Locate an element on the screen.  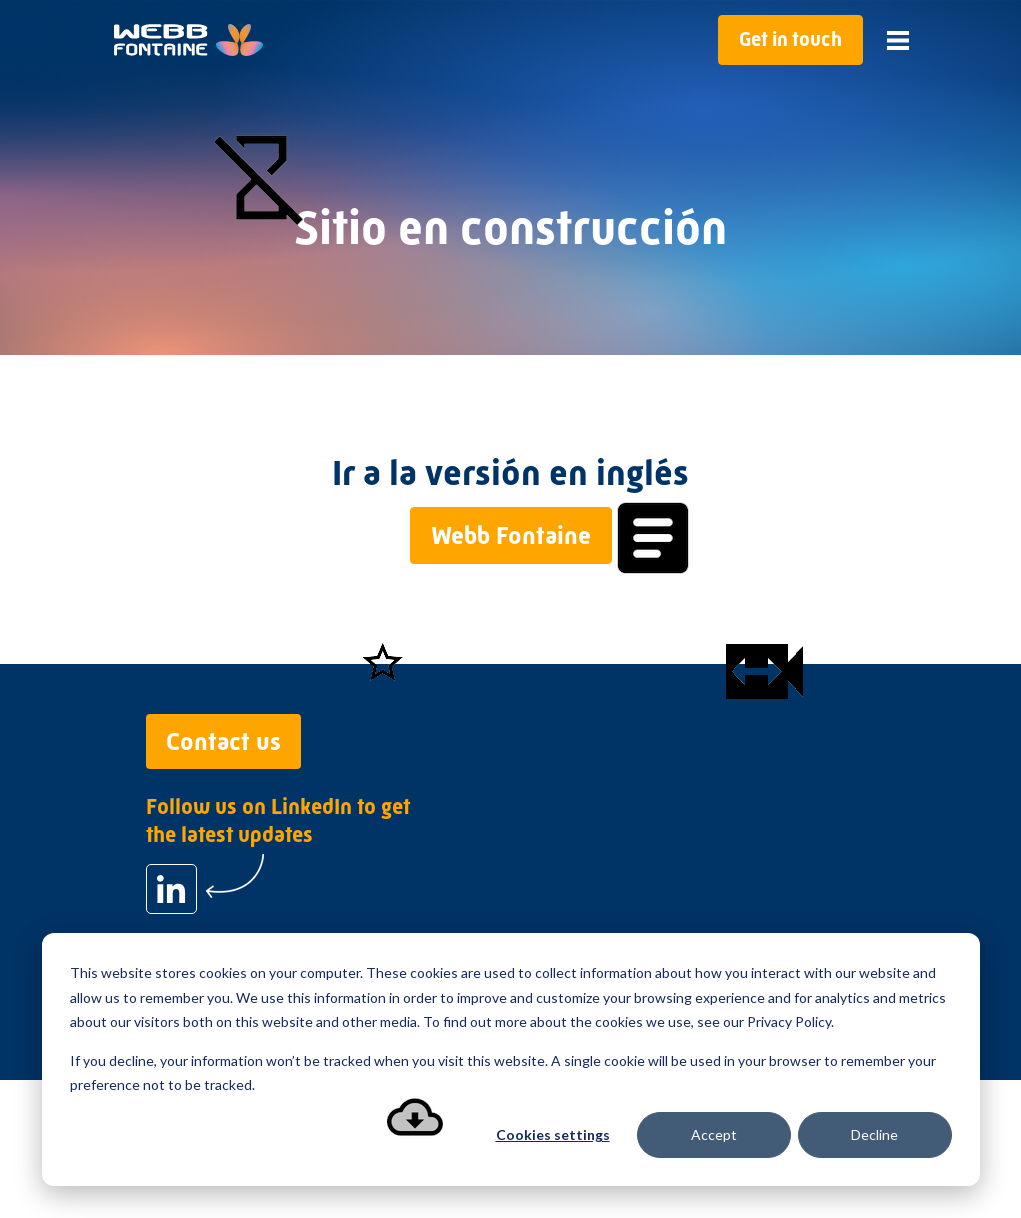
add item to favorites is located at coordinates (383, 663).